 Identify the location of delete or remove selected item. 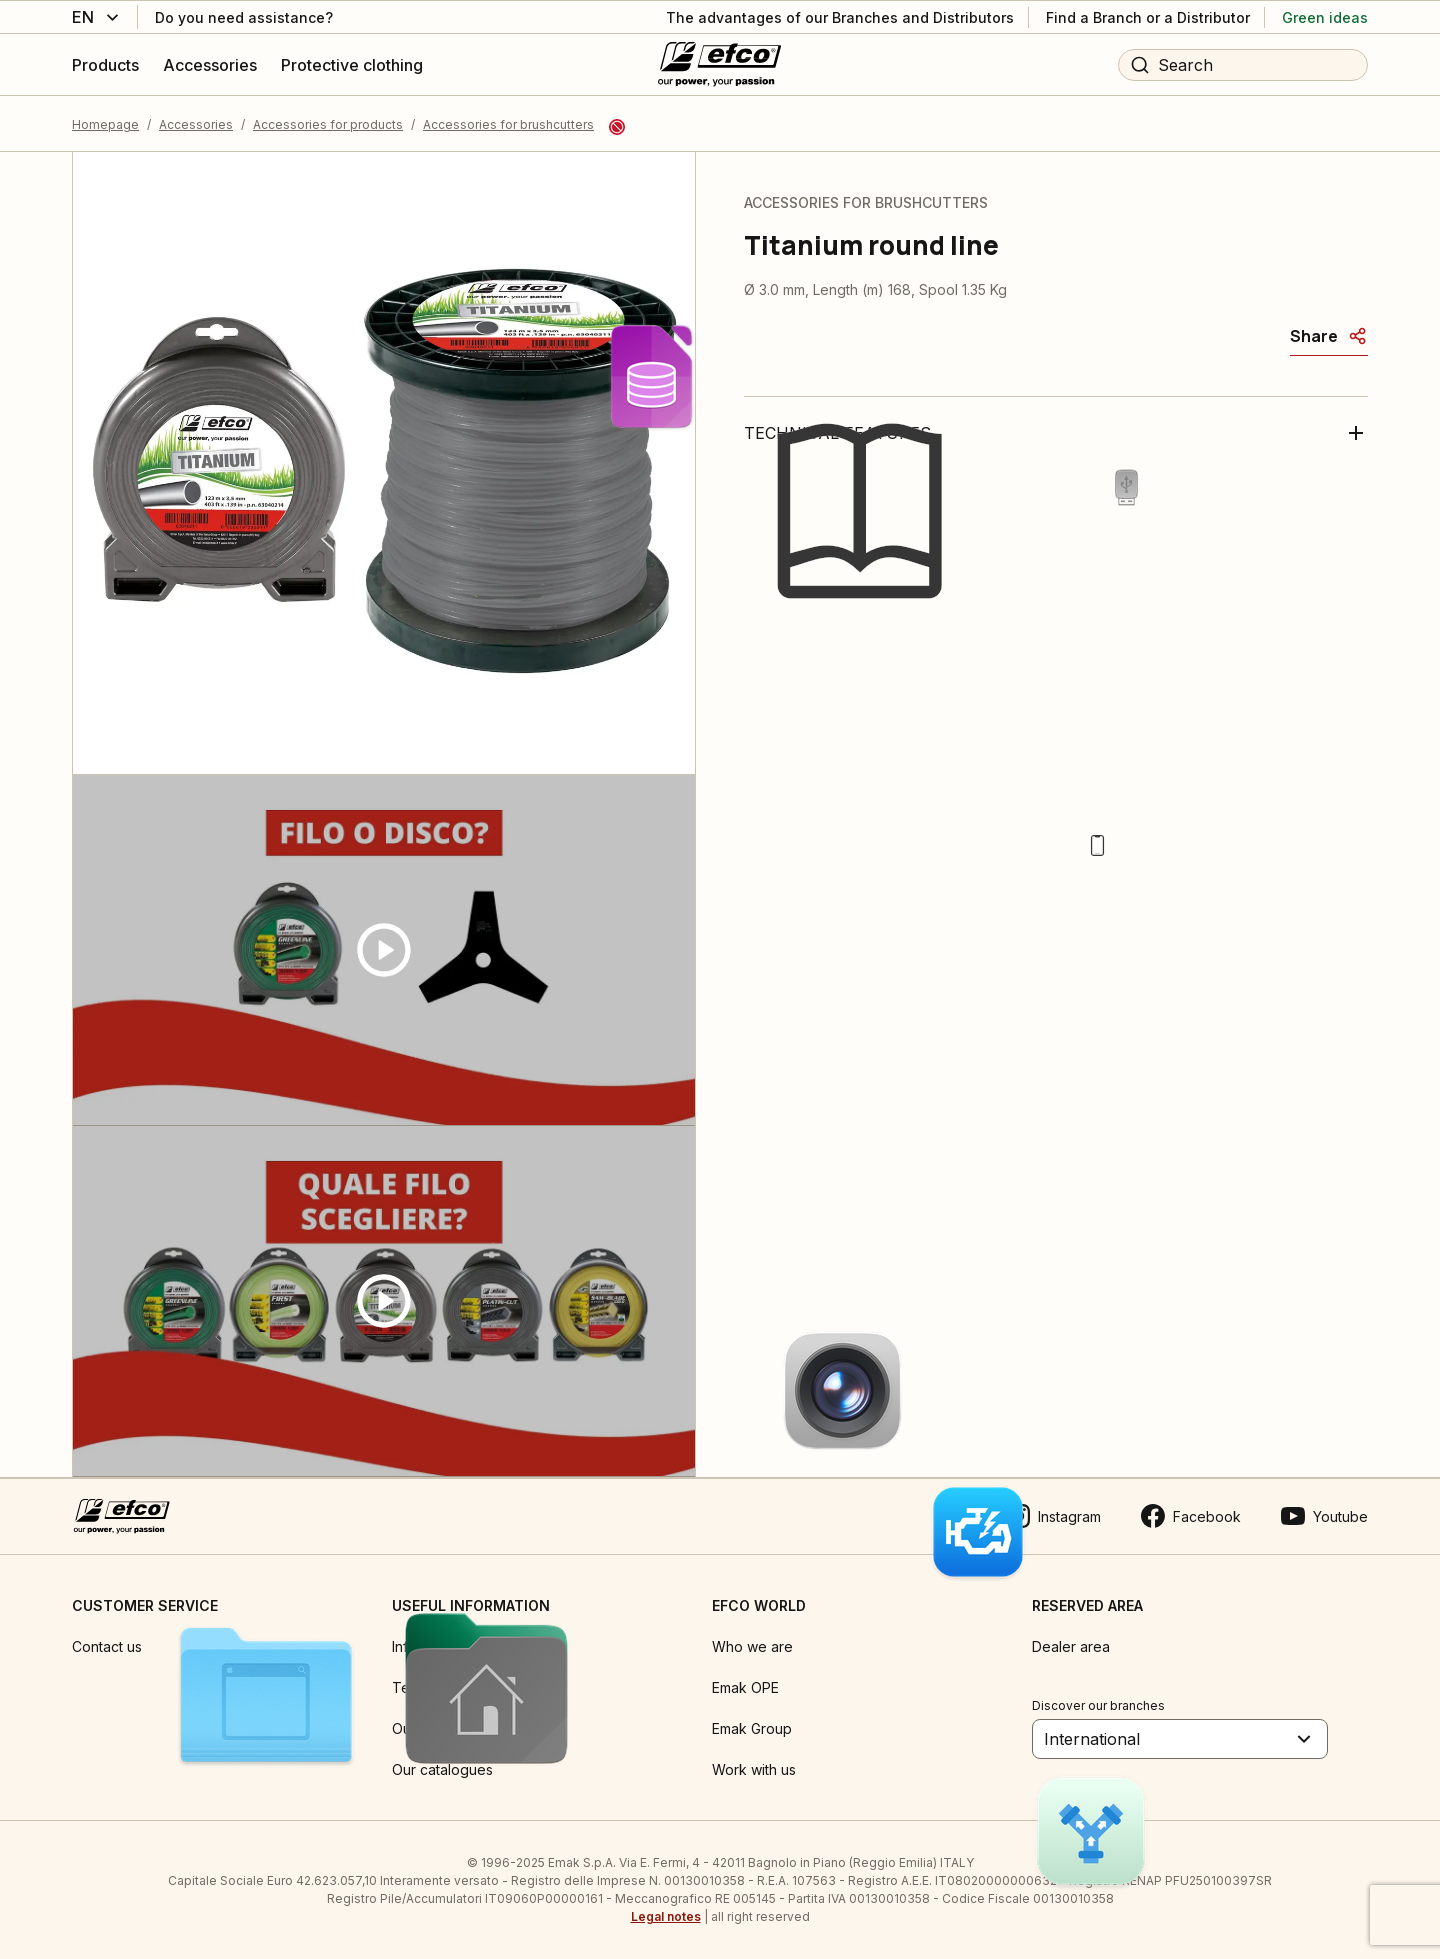
(617, 127).